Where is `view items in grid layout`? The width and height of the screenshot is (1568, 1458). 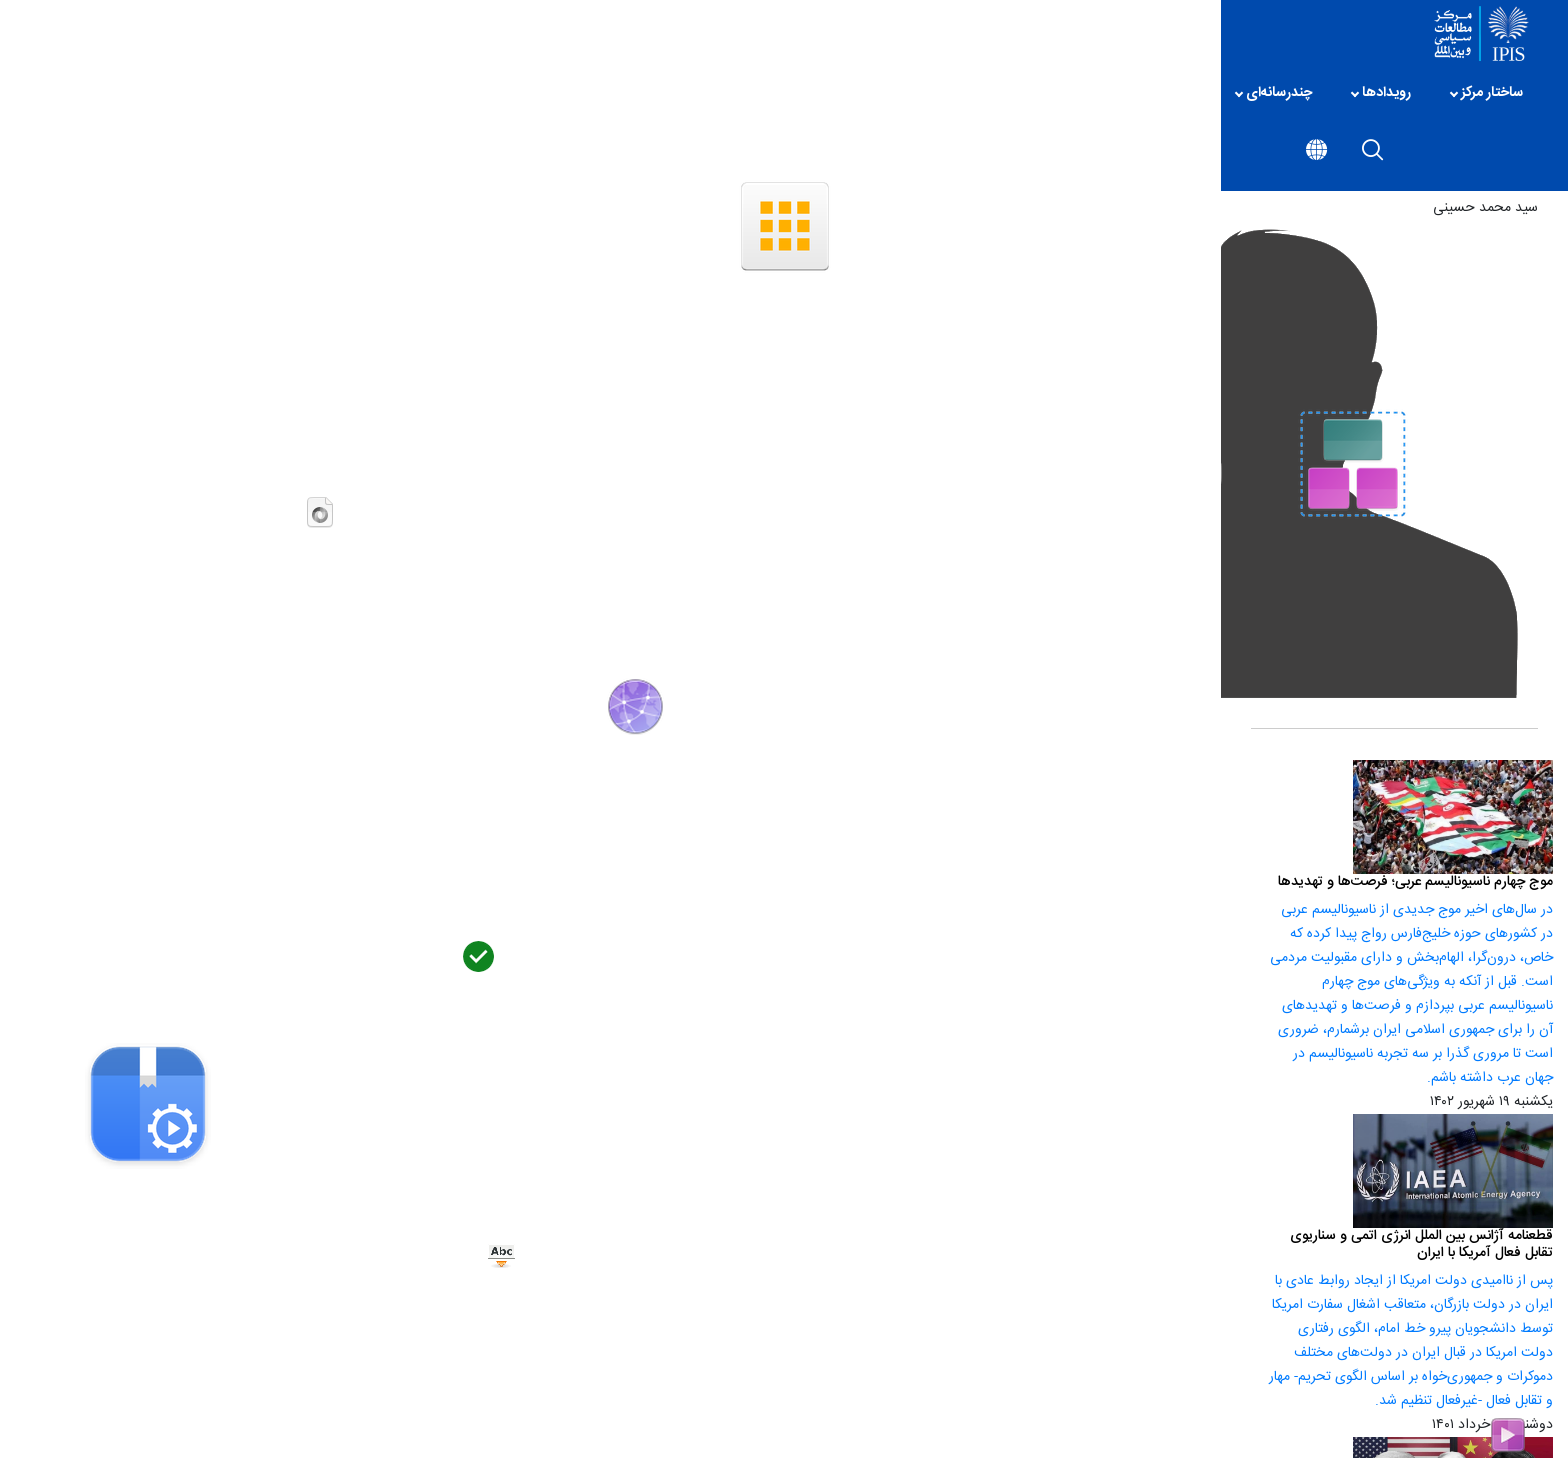
view items in grid layout is located at coordinates (785, 226).